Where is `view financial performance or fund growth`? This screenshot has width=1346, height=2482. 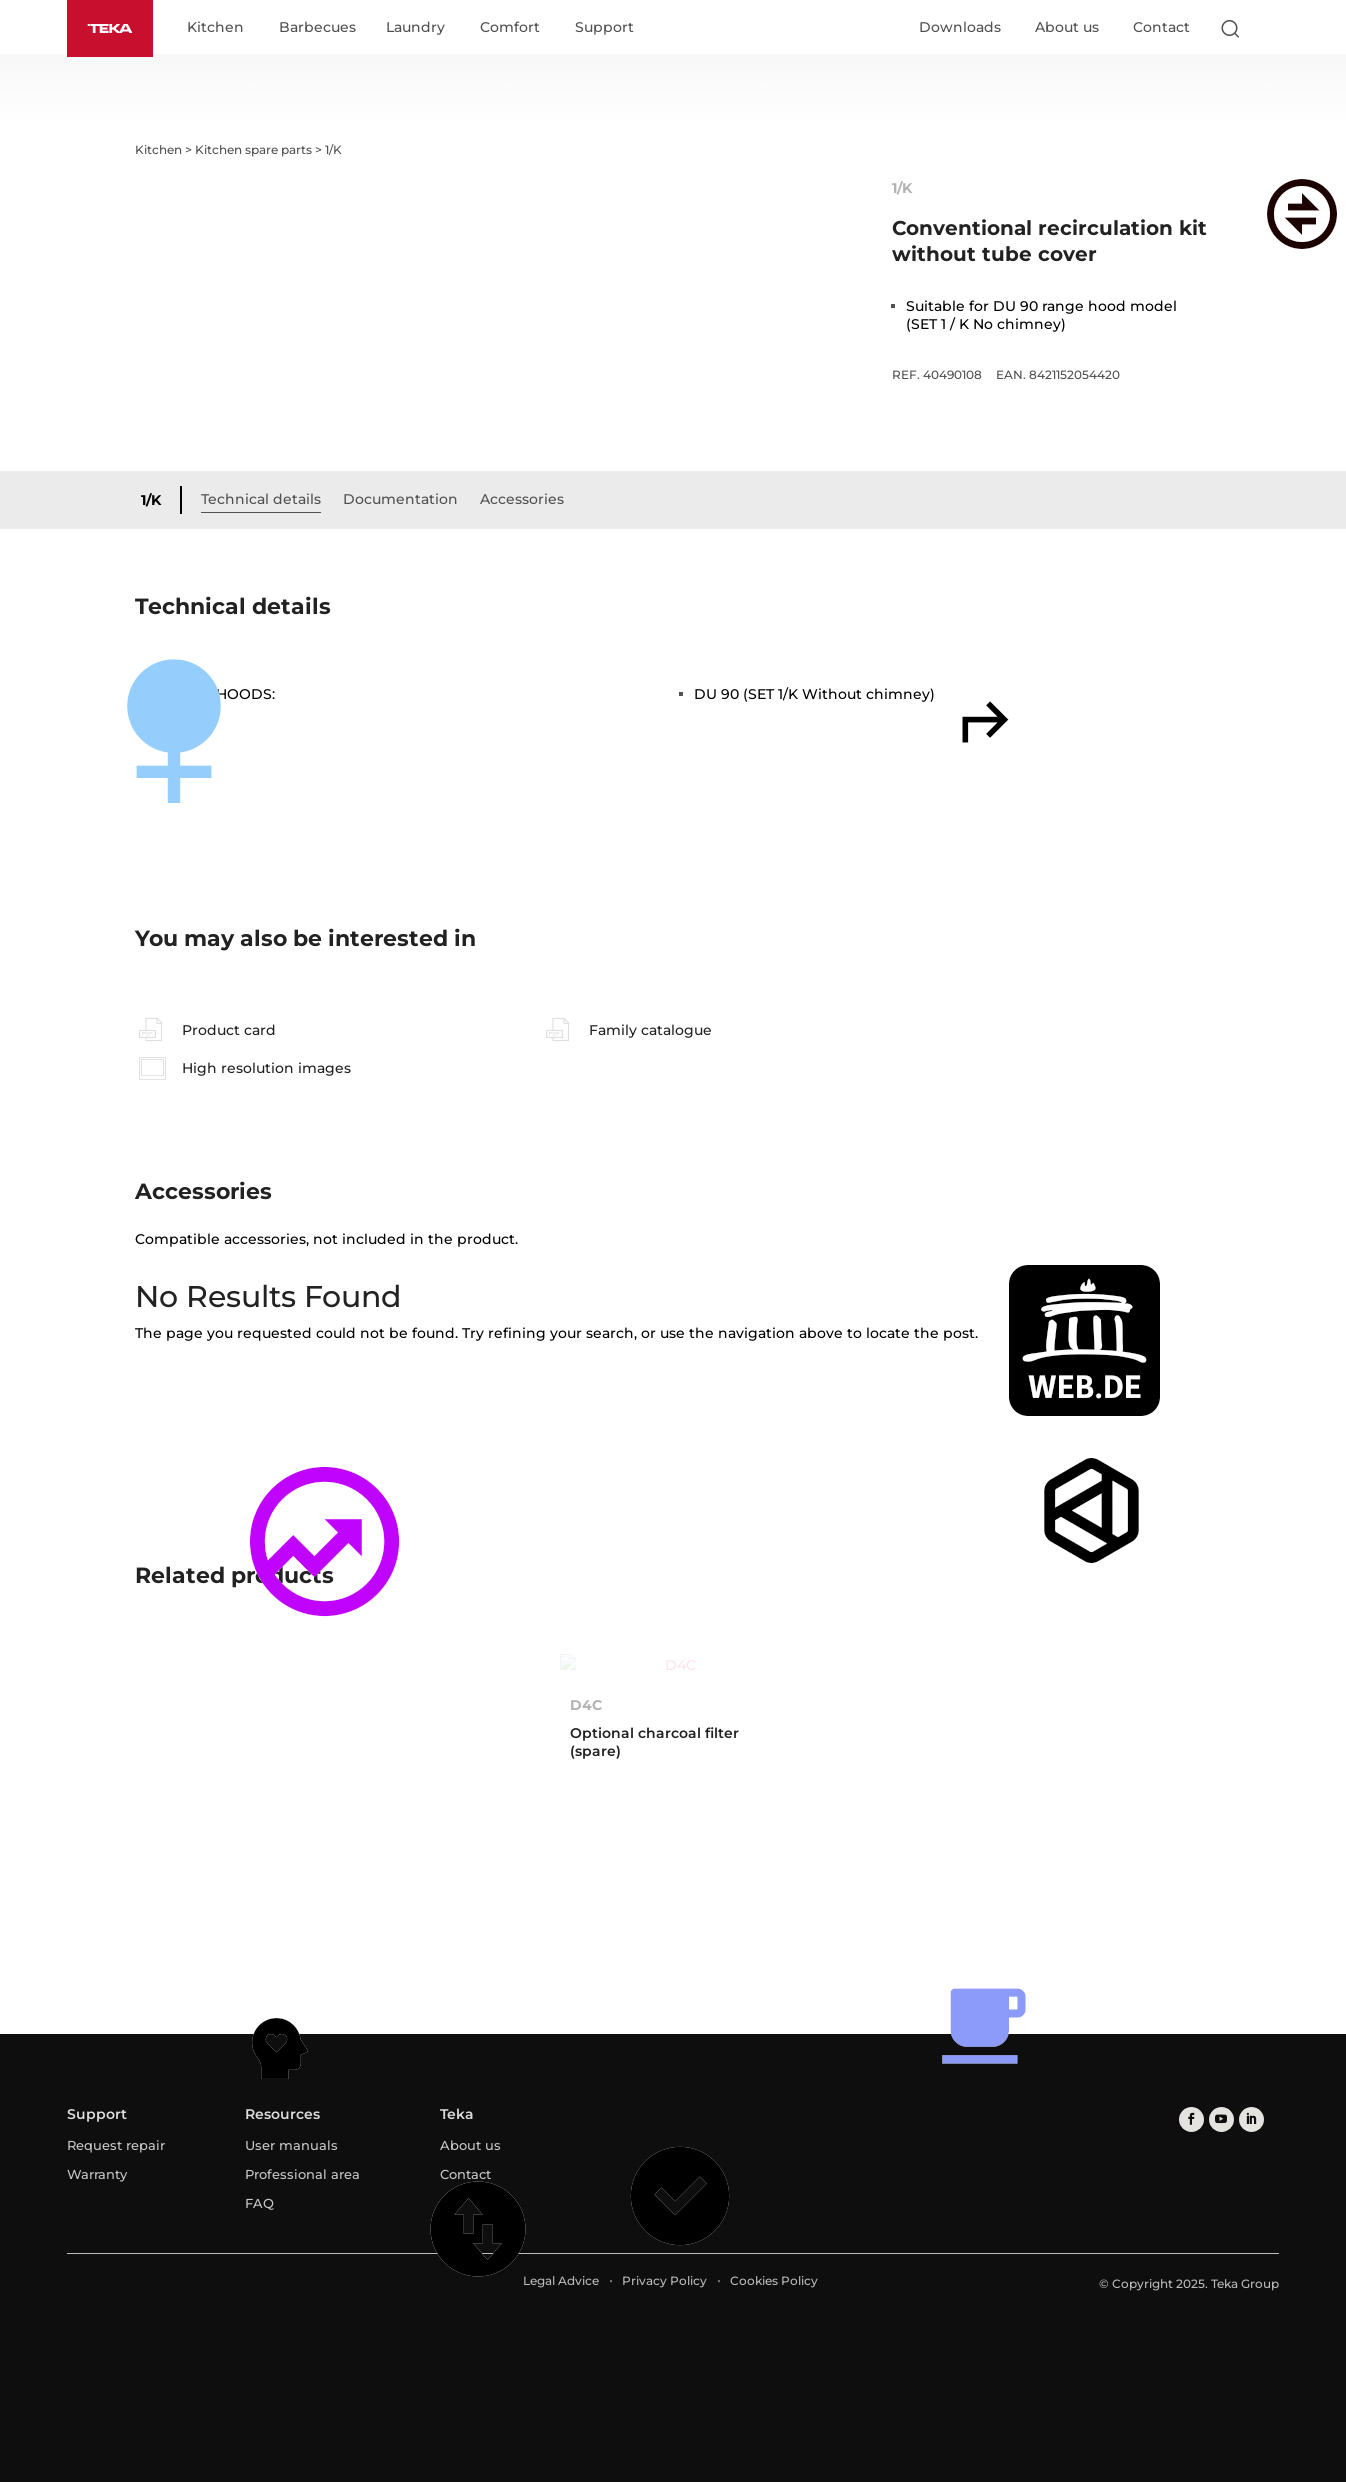 view financial performance or fund growth is located at coordinates (324, 1541).